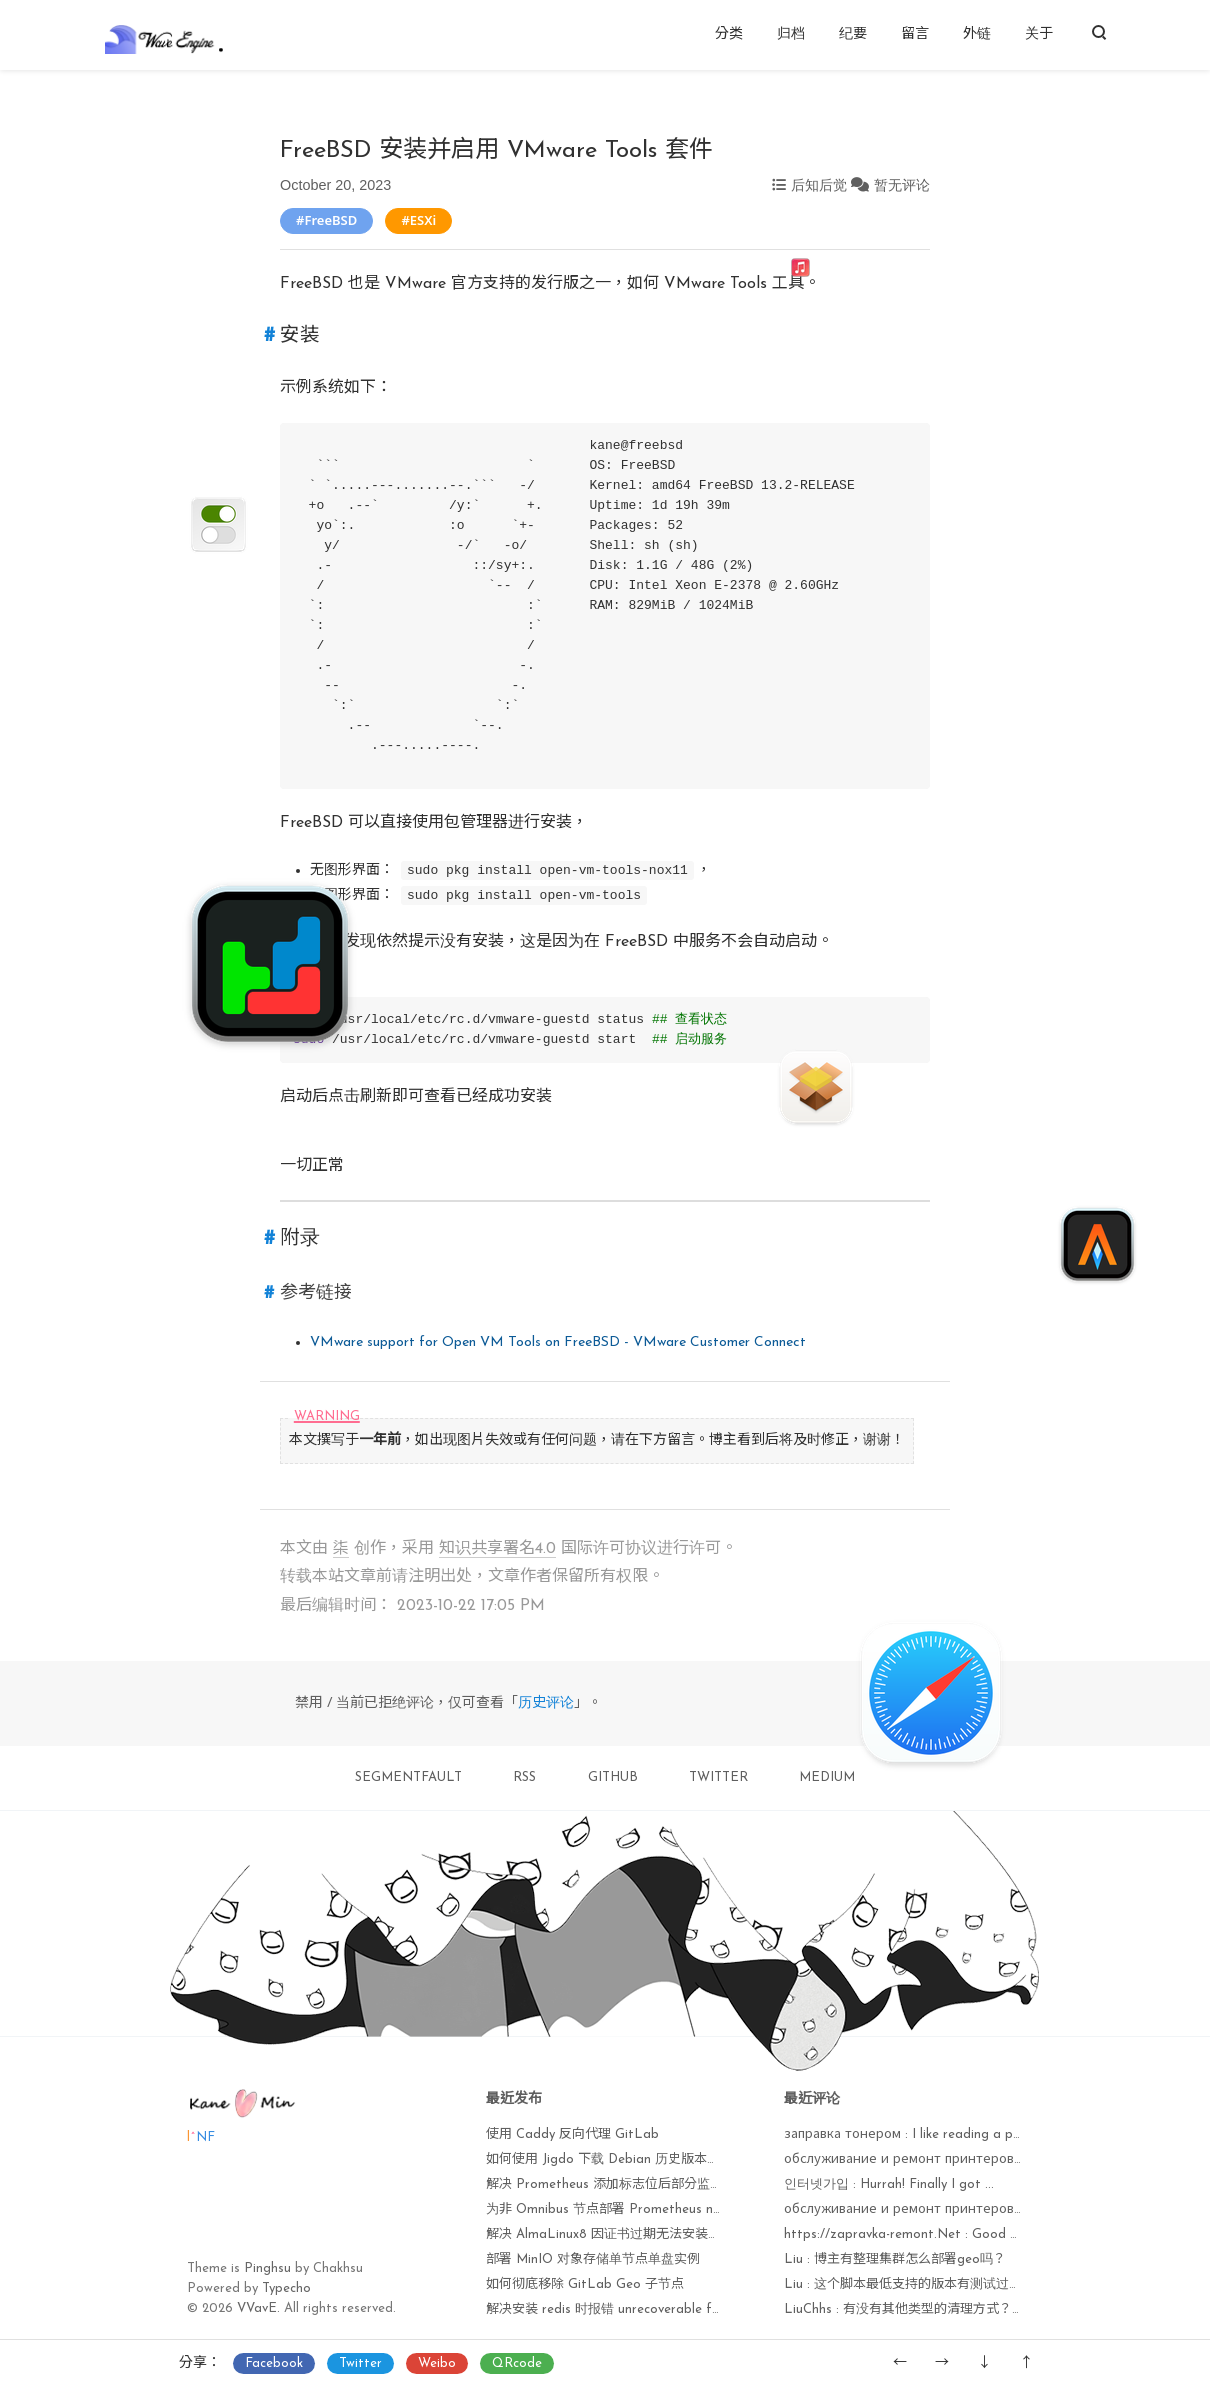 Image resolution: width=1210 pixels, height=2387 pixels. I want to click on launch alacritty terminal emulator, so click(1097, 1244).